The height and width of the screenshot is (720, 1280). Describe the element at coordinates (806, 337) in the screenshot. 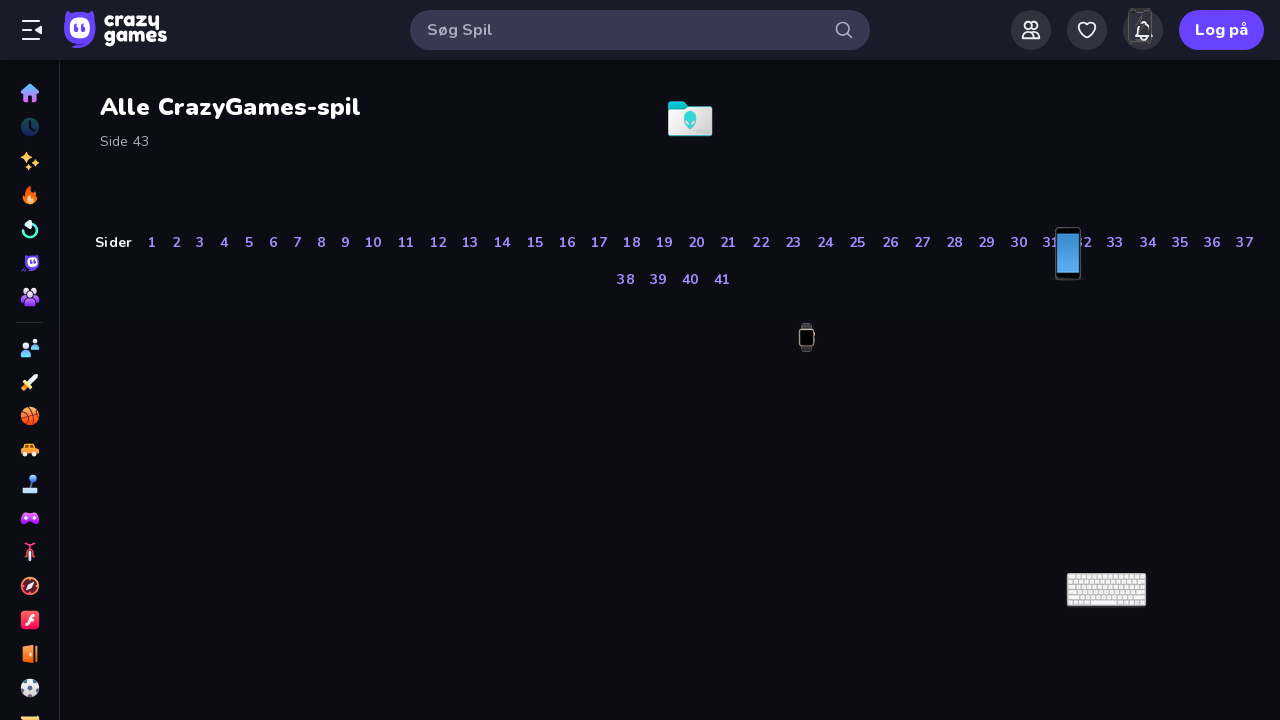

I see `manage connected Apple Watch device` at that location.